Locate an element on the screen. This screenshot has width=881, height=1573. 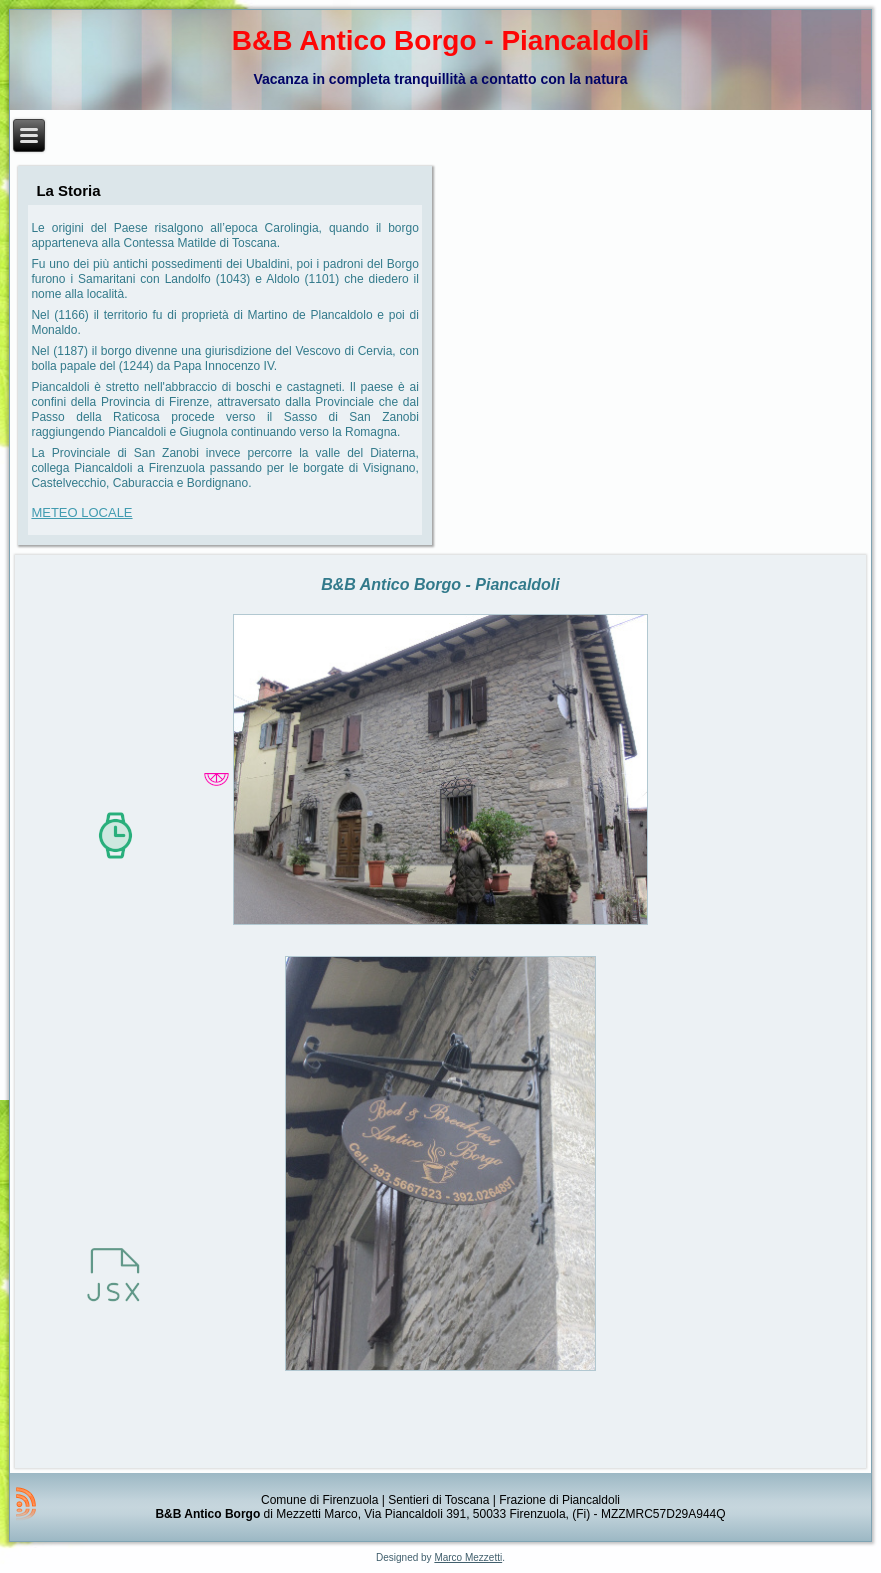
jsx file type indicator is located at coordinates (115, 1277).